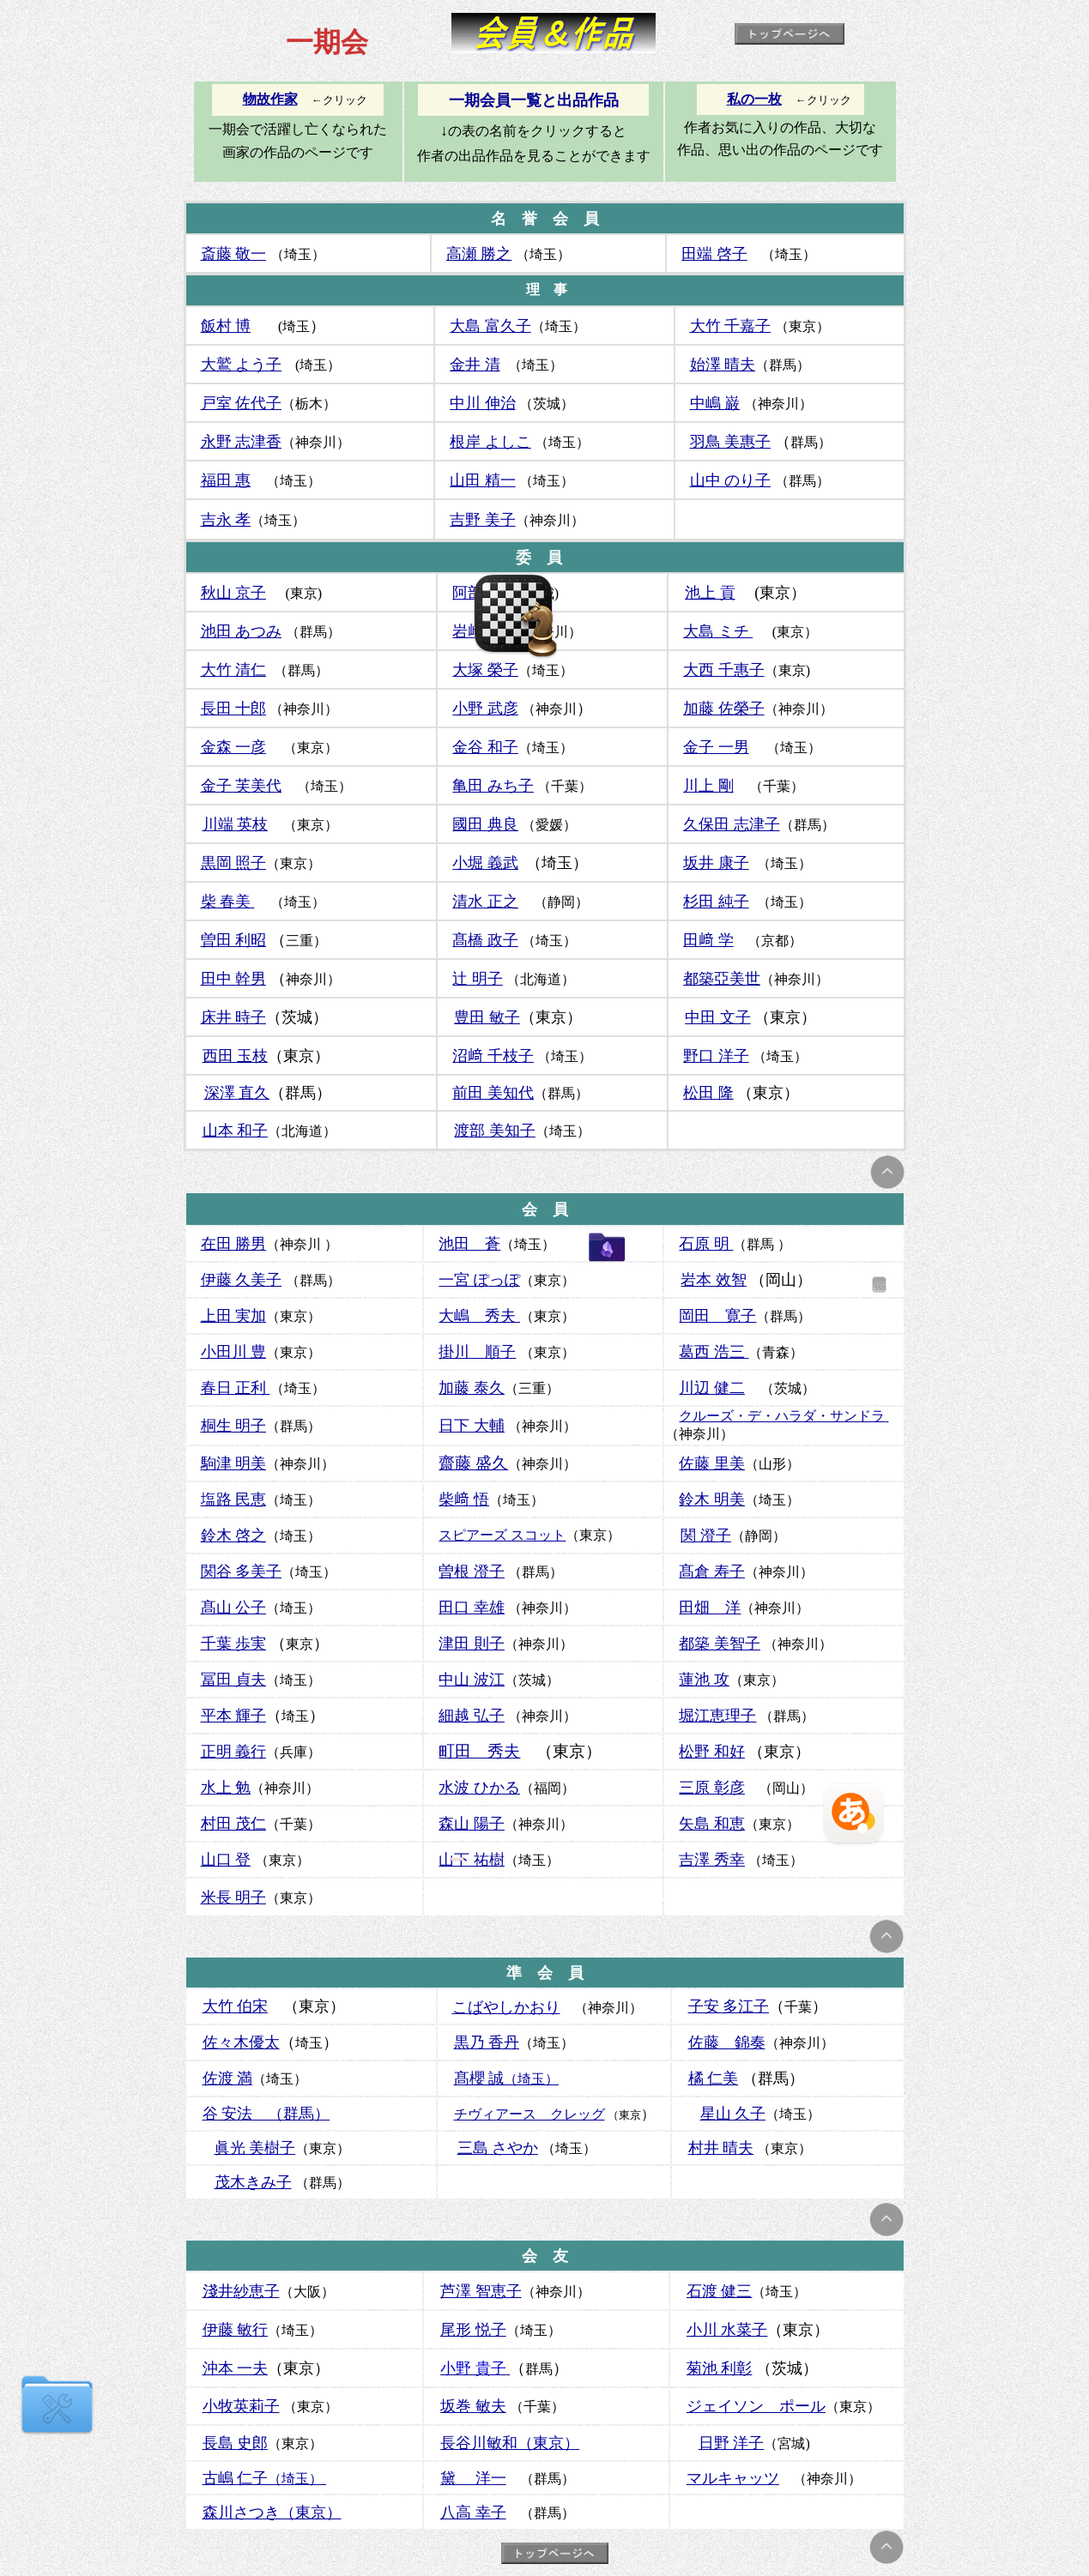 Image resolution: width=1089 pixels, height=2576 pixels. What do you see at coordinates (57, 2404) in the screenshot?
I see `open the utilities folder` at bounding box center [57, 2404].